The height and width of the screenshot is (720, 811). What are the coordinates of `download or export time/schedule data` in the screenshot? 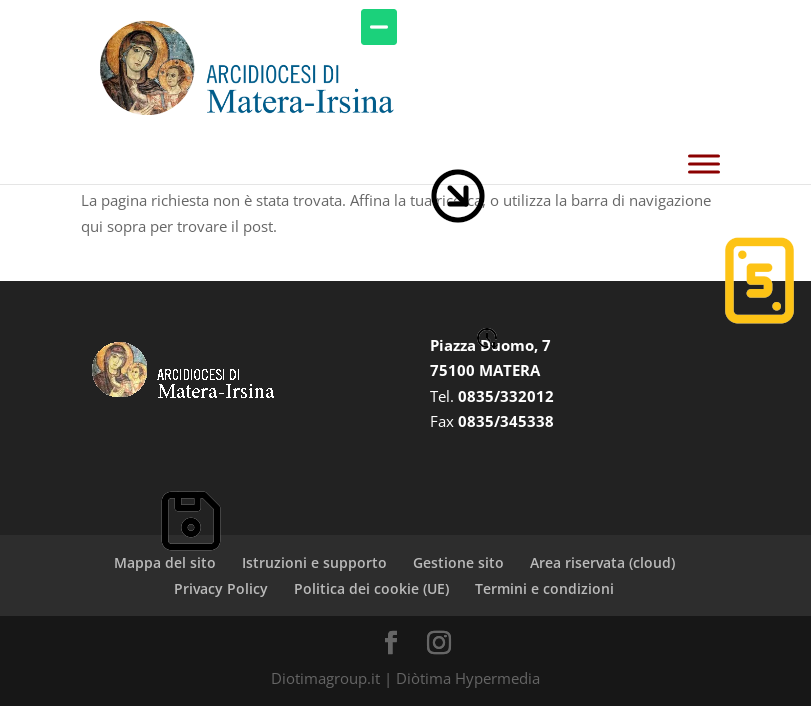 It's located at (487, 338).